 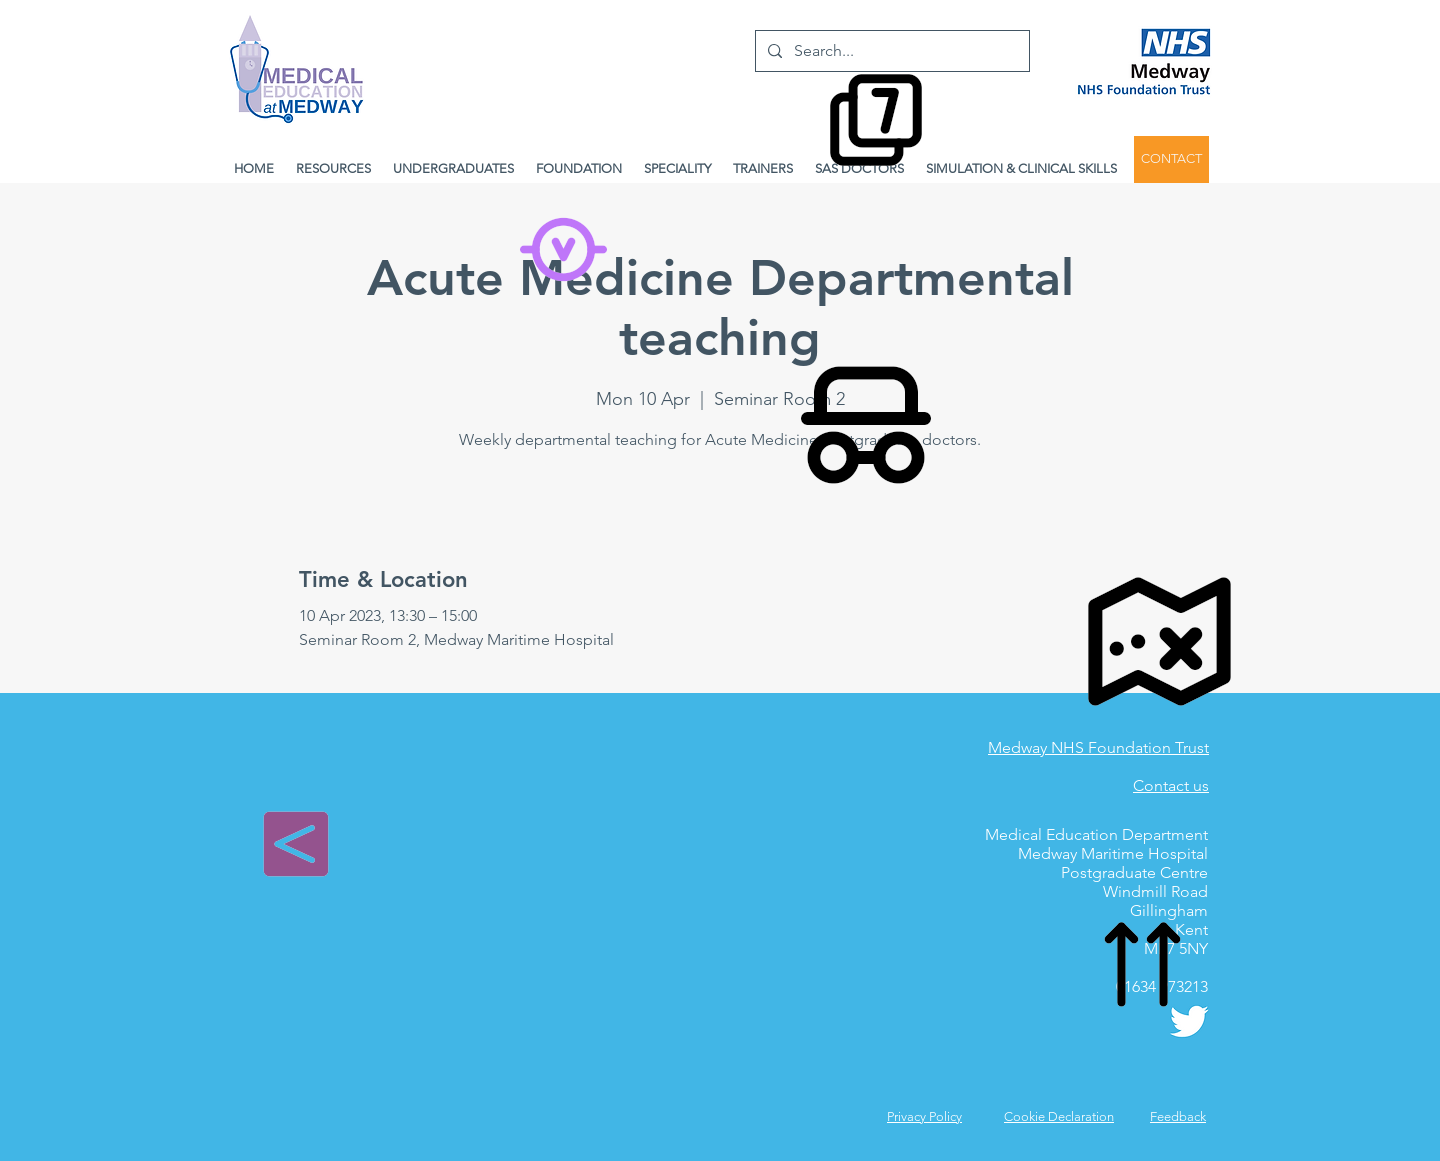 I want to click on view route directions on map, so click(x=1159, y=641).